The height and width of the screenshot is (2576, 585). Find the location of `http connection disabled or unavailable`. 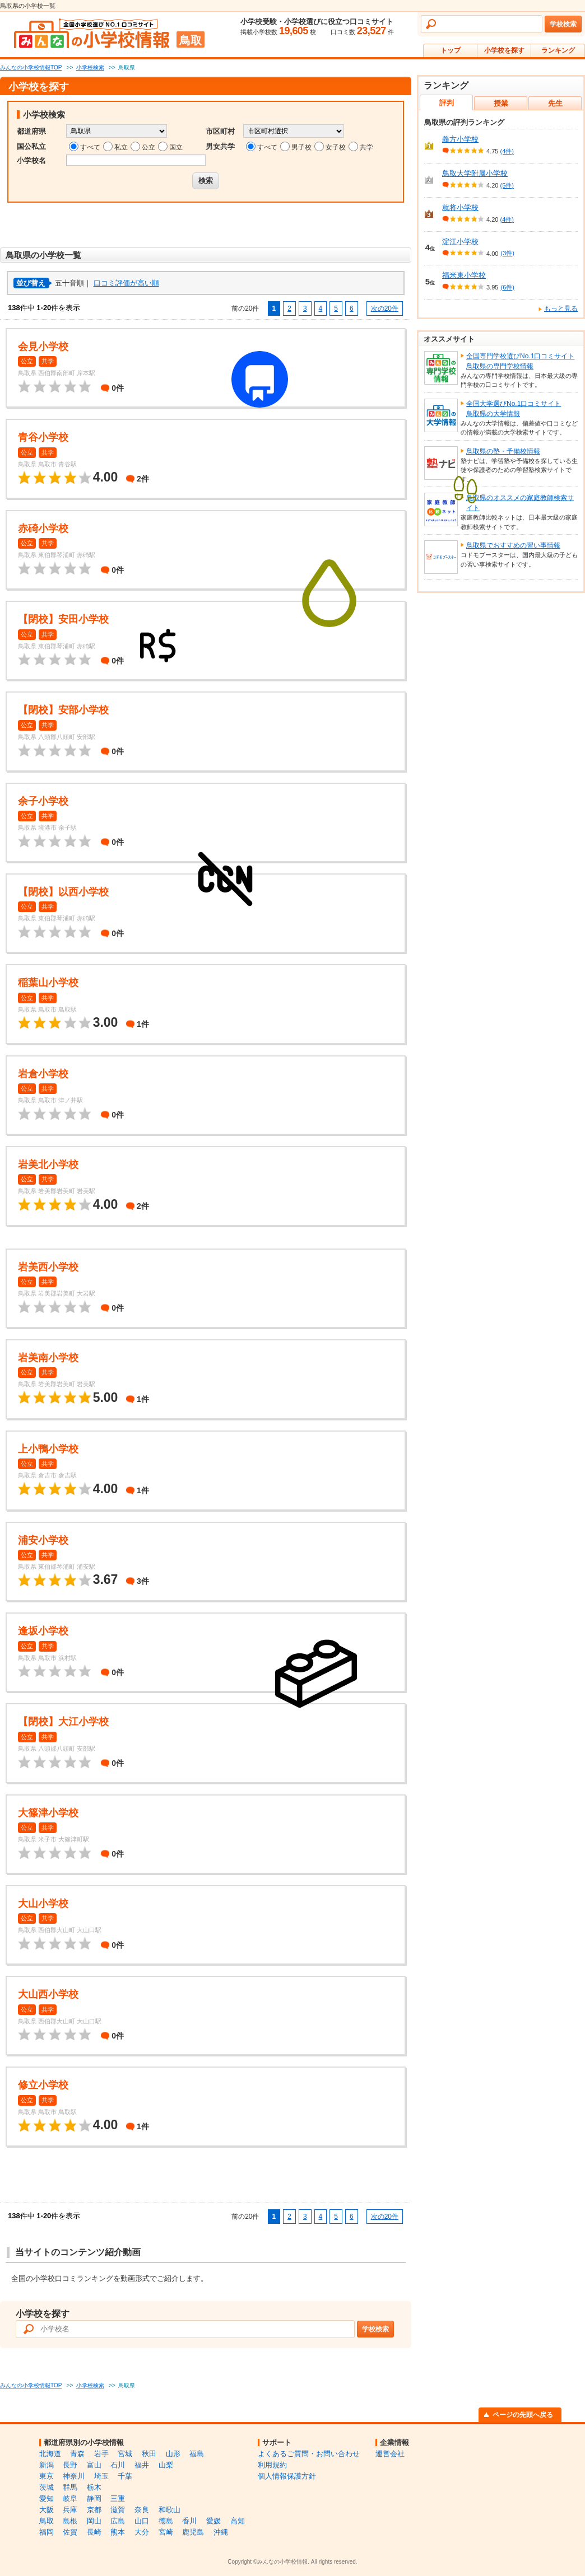

http connection disabled or unavailable is located at coordinates (225, 879).